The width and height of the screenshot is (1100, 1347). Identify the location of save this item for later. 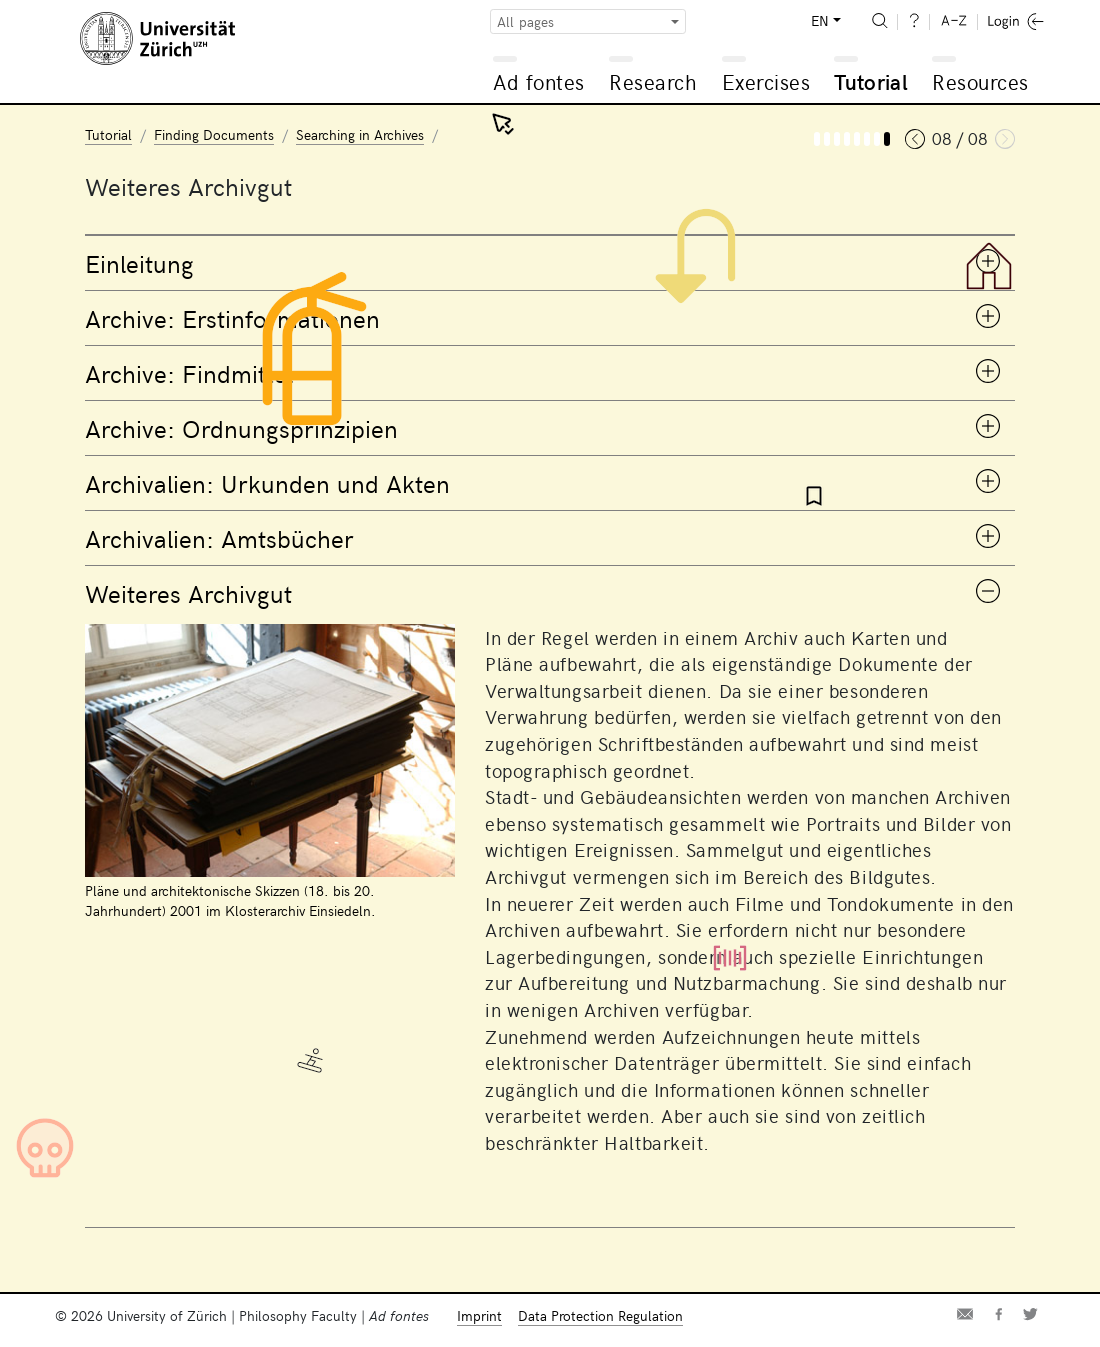
(814, 496).